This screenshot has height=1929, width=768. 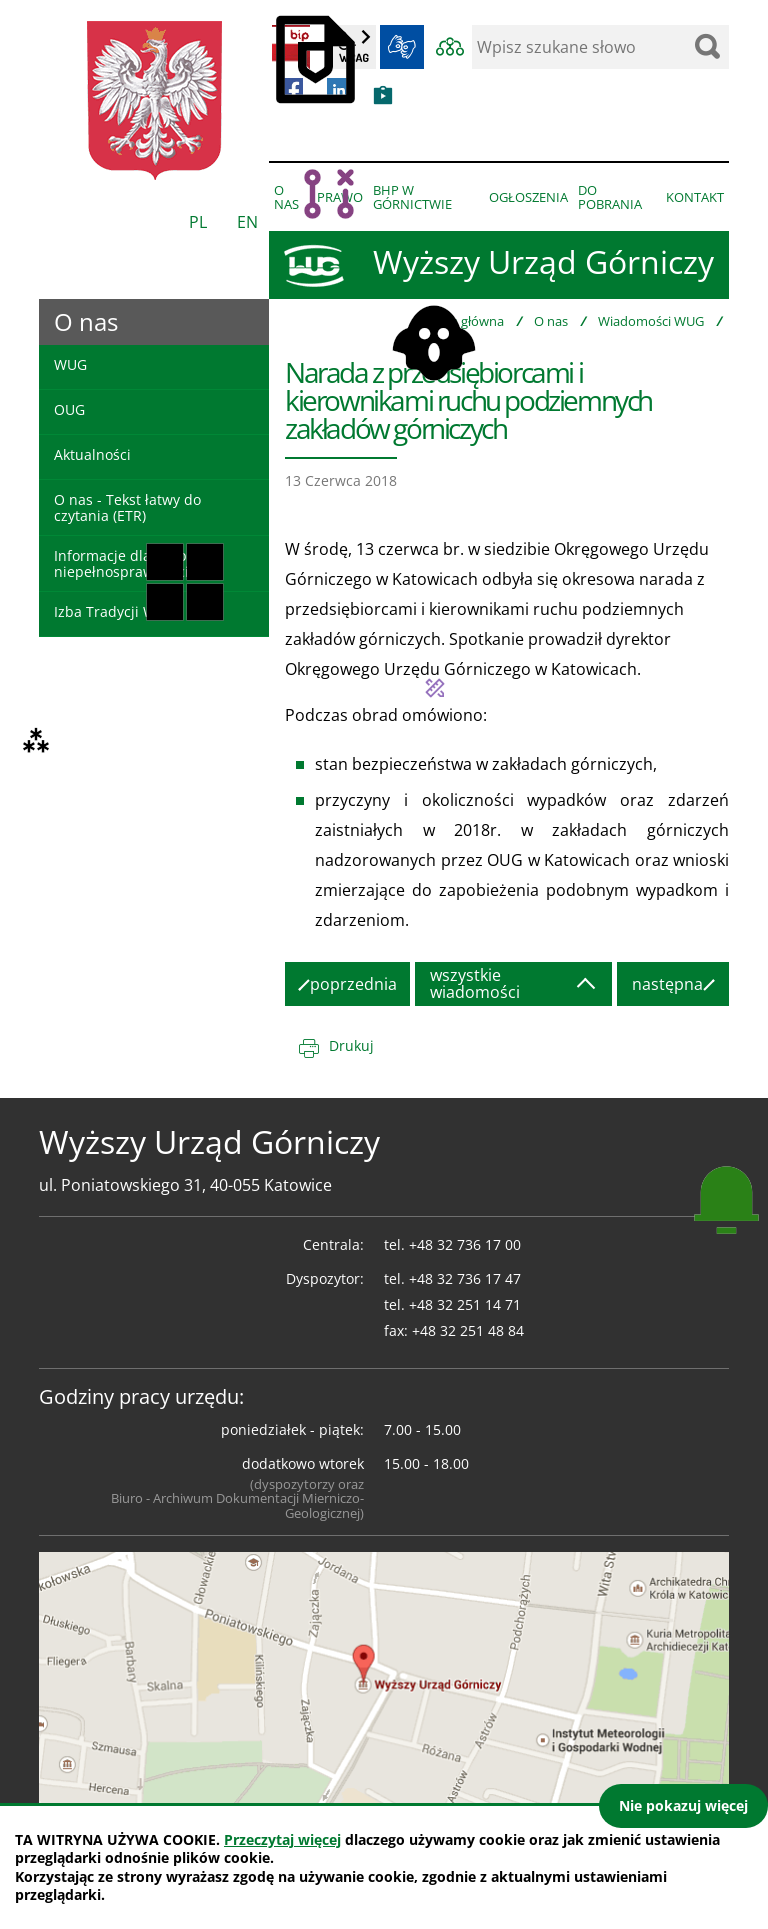 What do you see at coordinates (315, 59) in the screenshot?
I see `view protected or secured document` at bounding box center [315, 59].